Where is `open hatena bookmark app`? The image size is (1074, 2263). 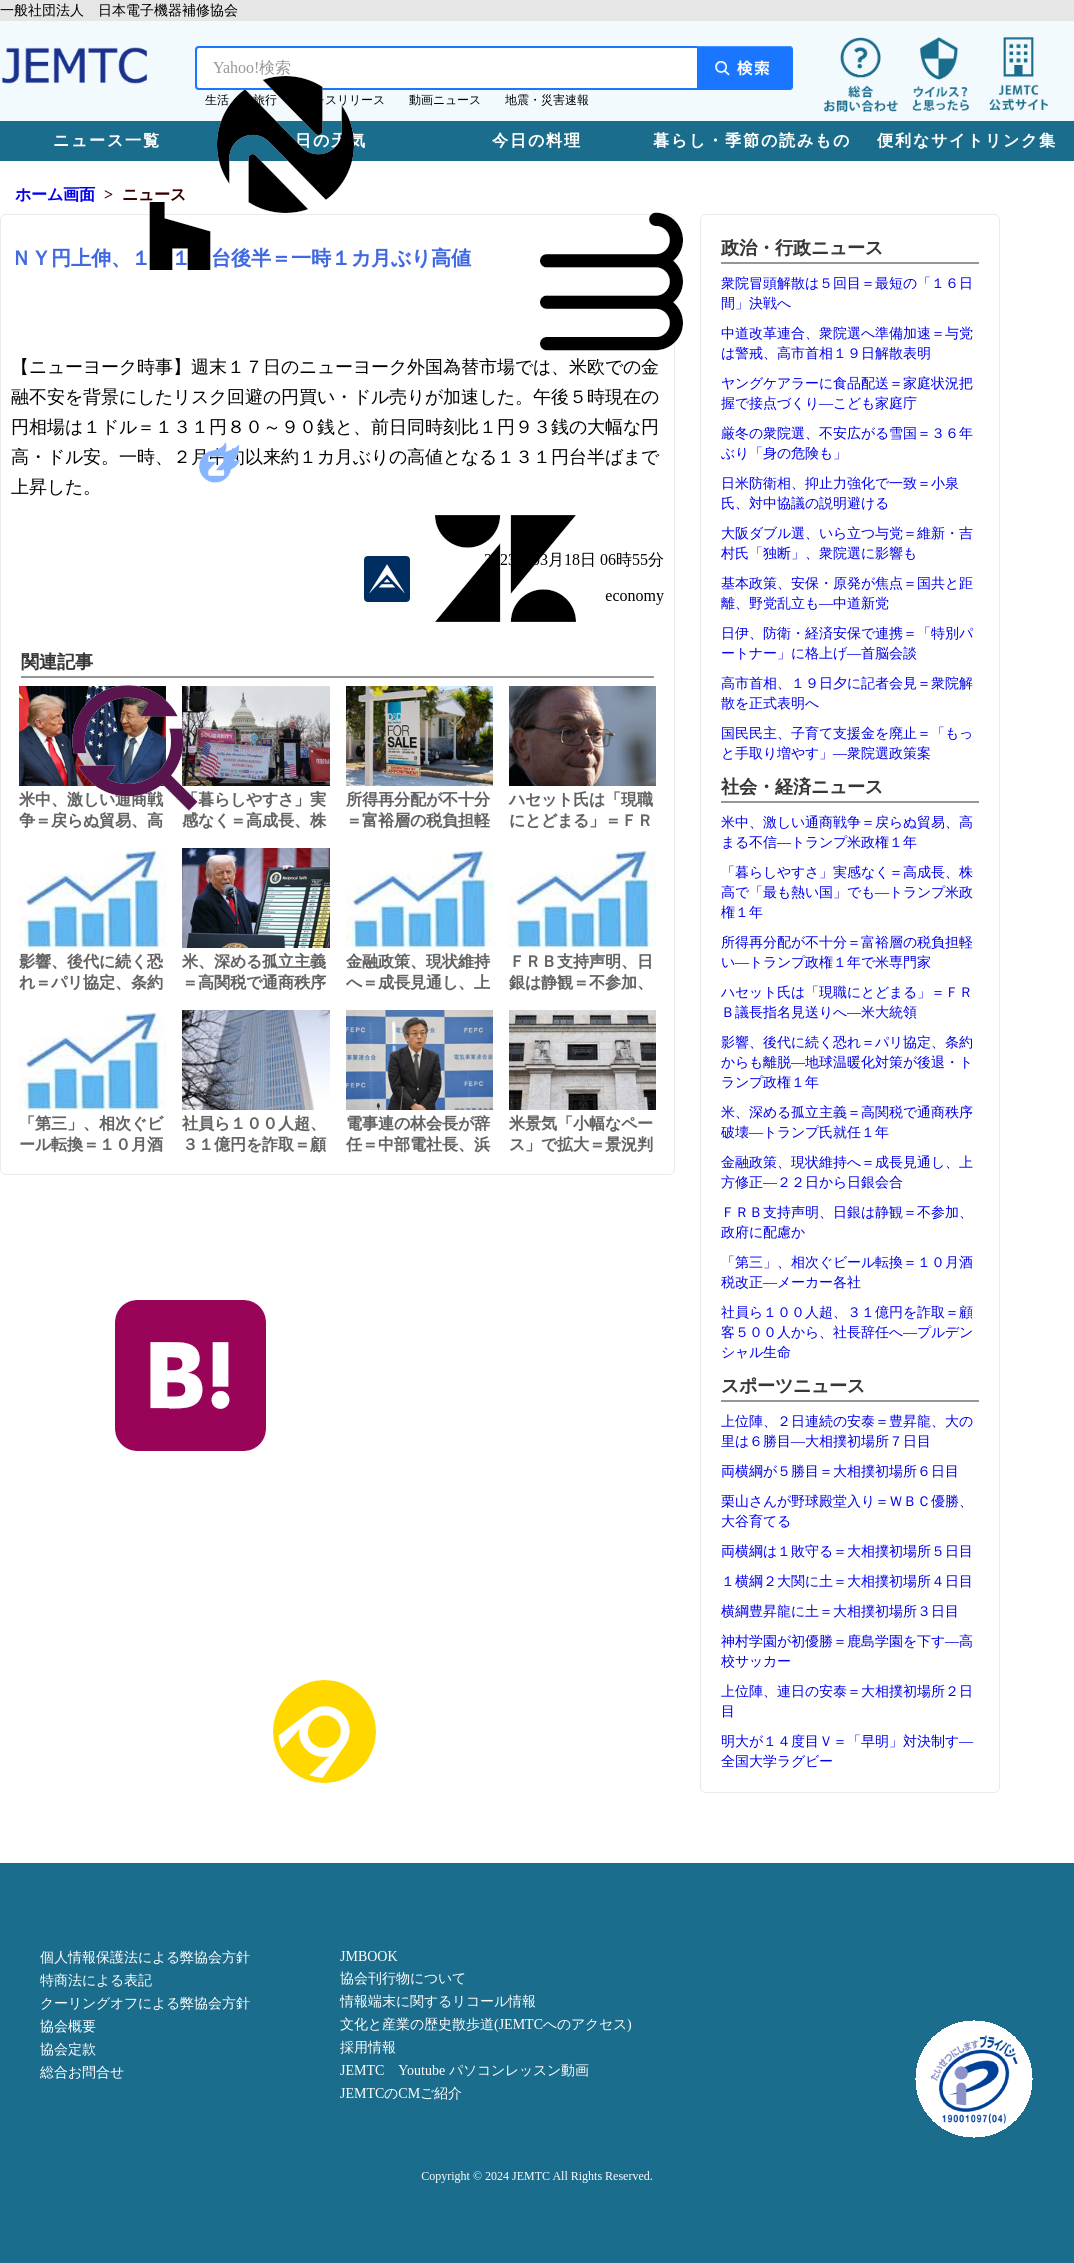 open hatena bookmark app is located at coordinates (190, 1375).